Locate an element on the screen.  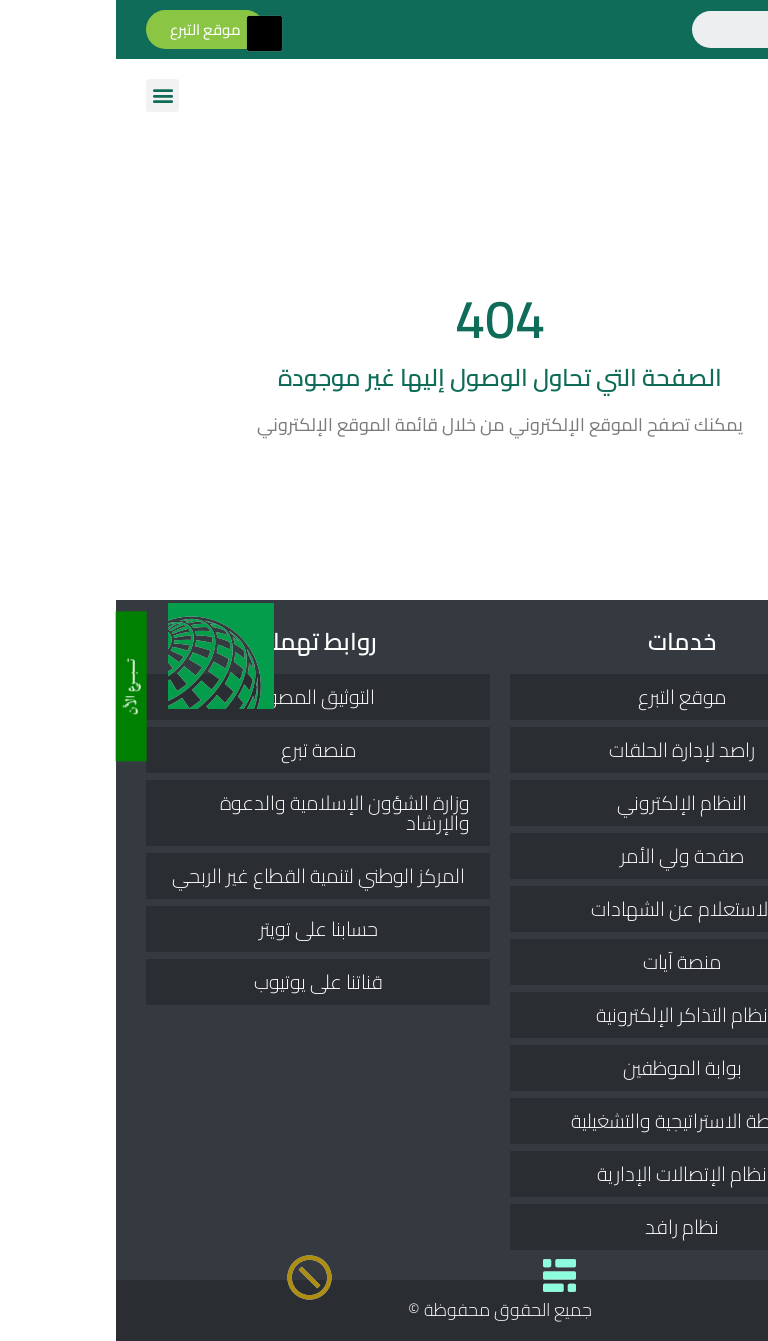
indicates a blocked or prohibited action is located at coordinates (309, 1277).